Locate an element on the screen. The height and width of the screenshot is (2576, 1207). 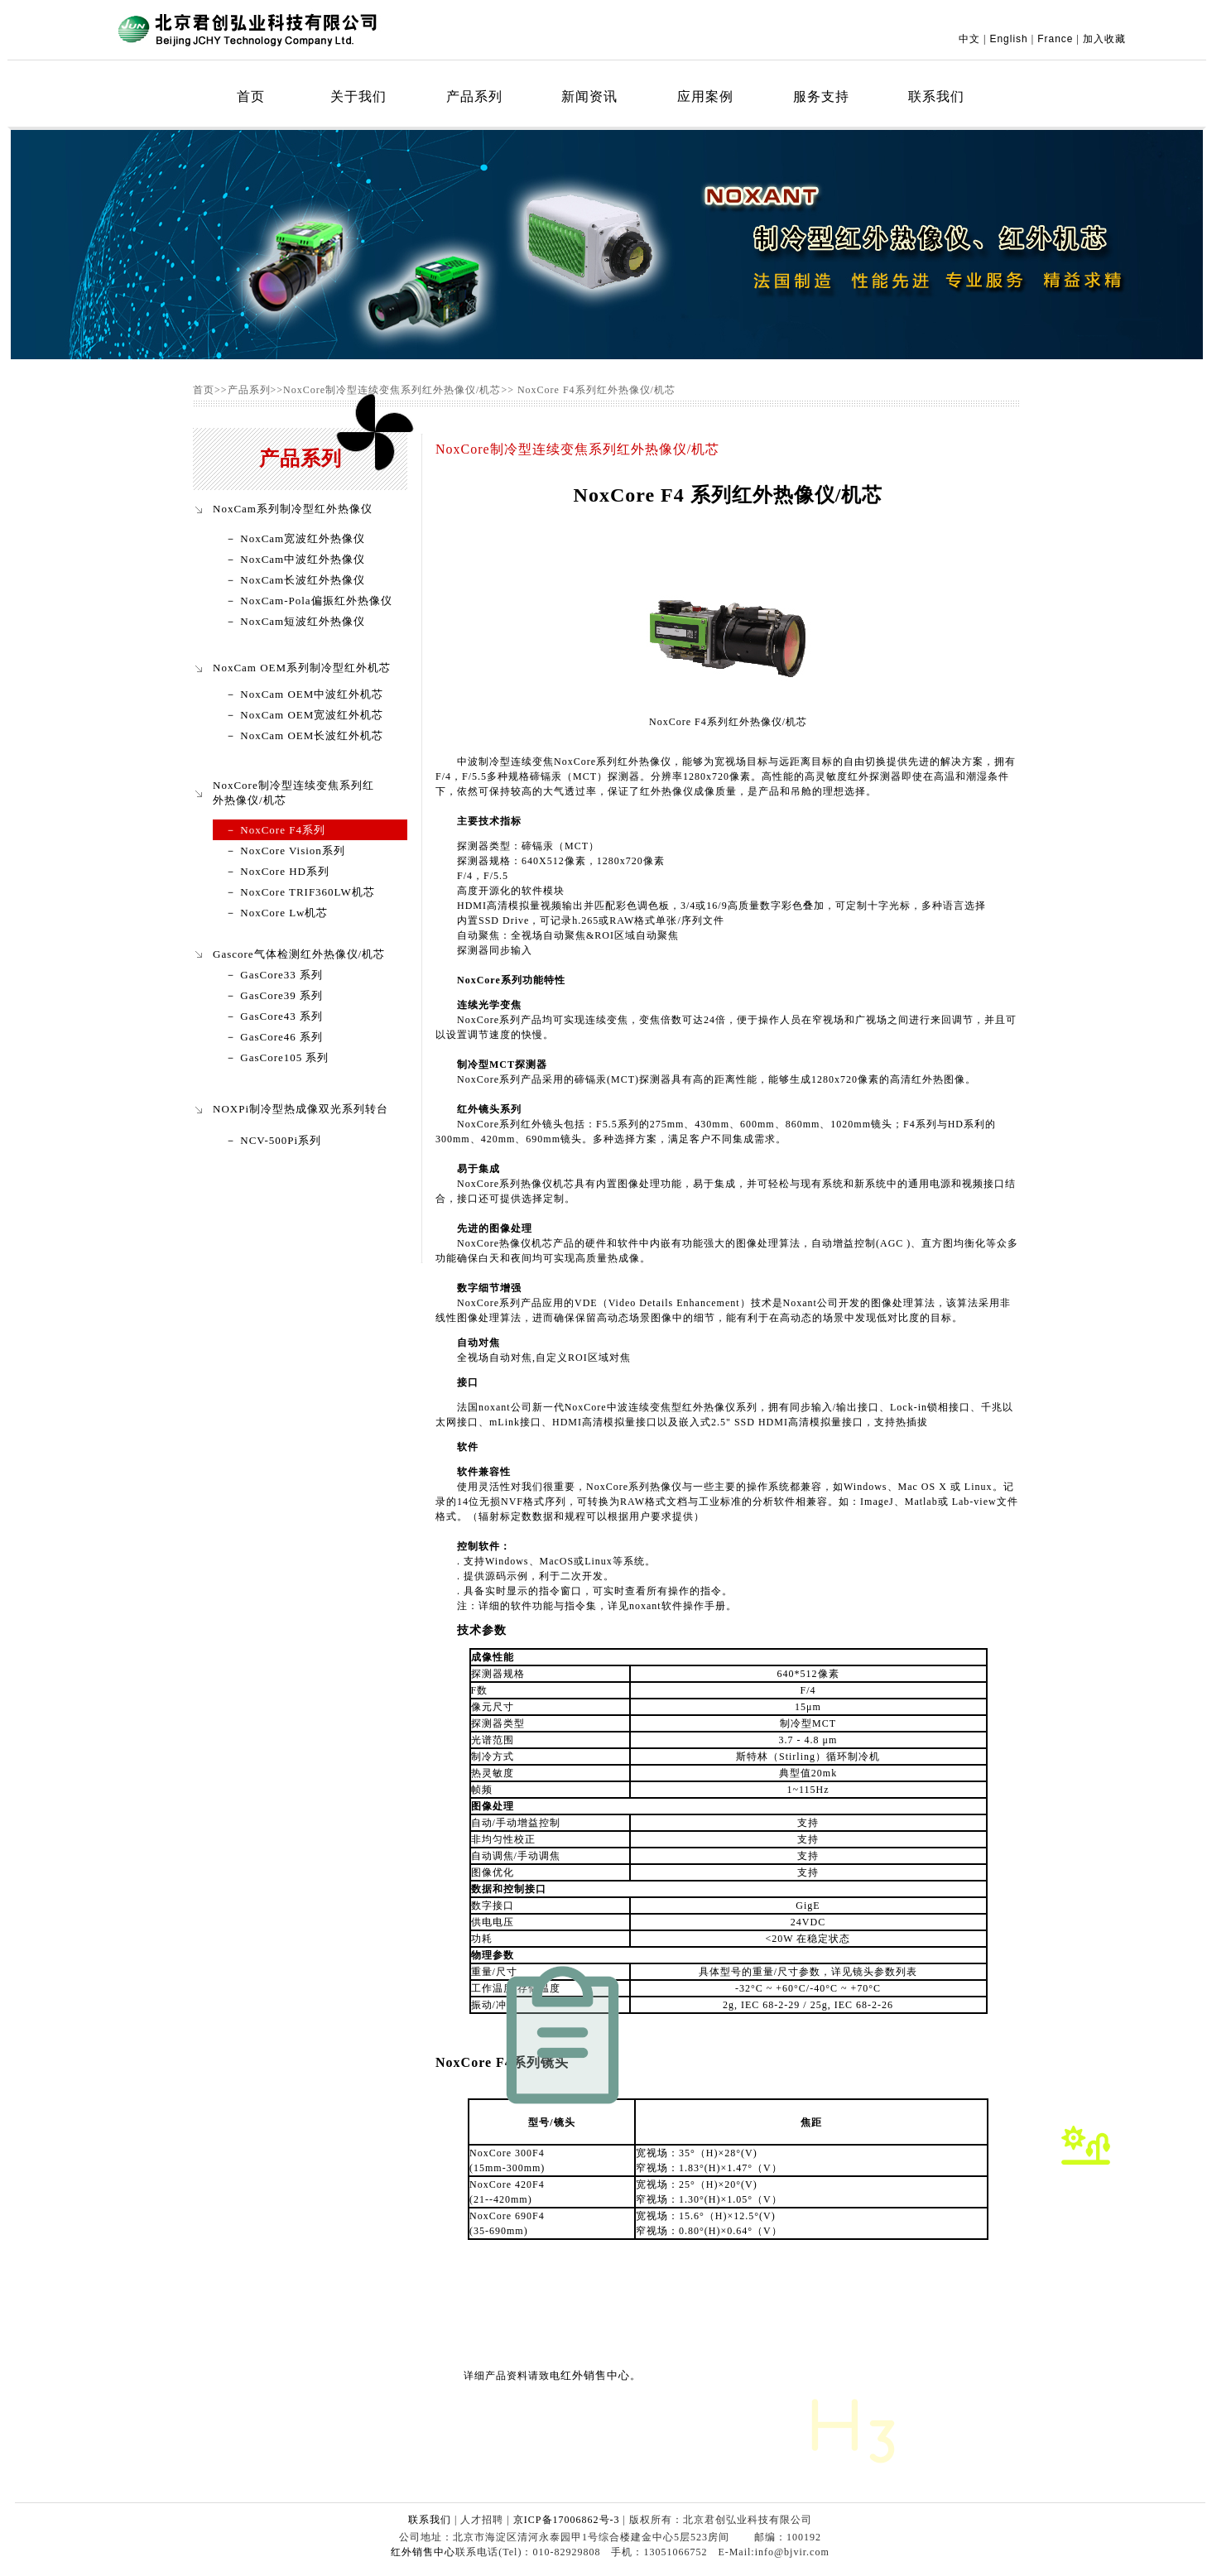
access toys or games category is located at coordinates (375, 432).